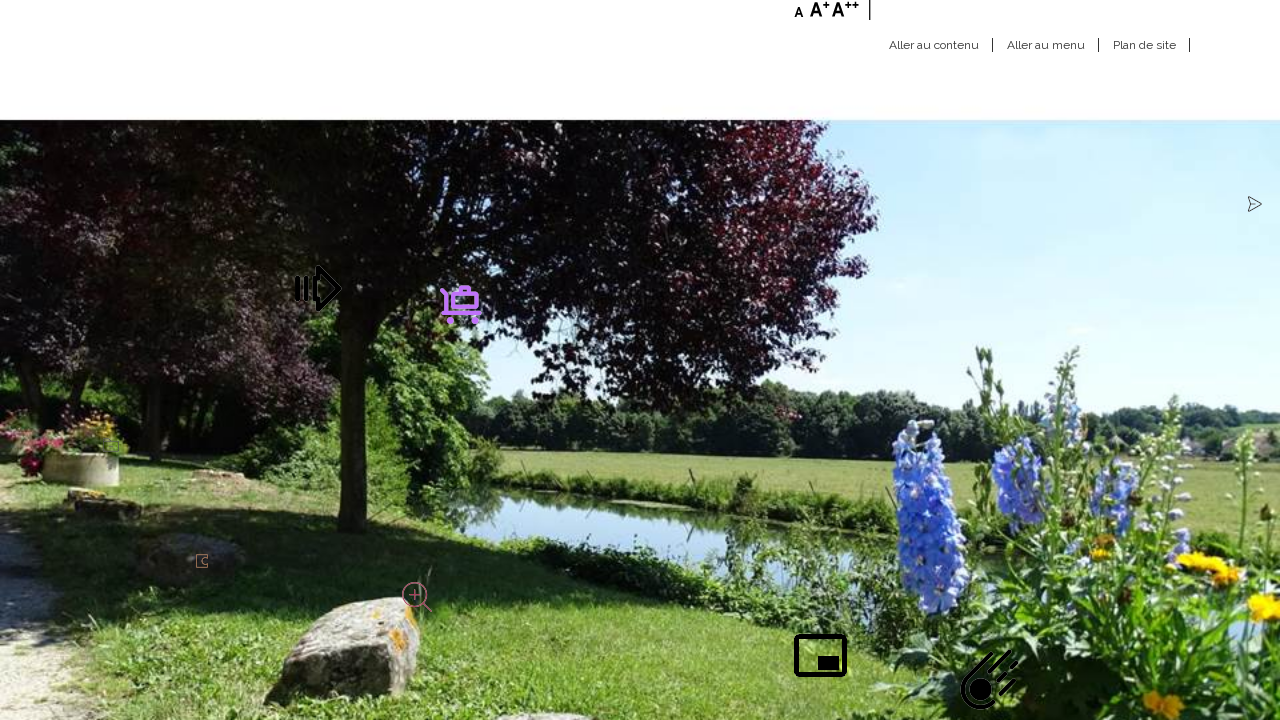  I want to click on skip forward or jump to the end, so click(316, 288).